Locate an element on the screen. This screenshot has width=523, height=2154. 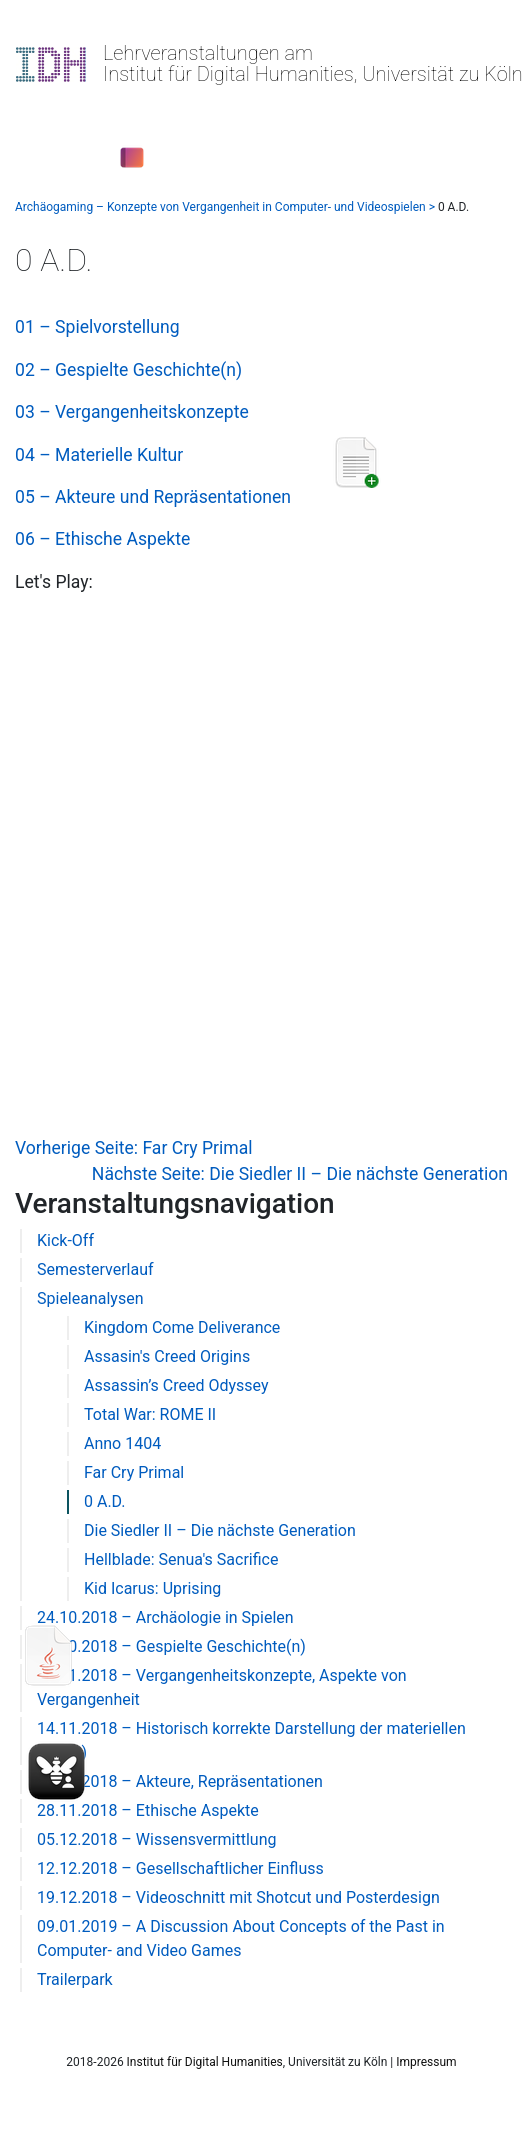
open kandji device management agent is located at coordinates (56, 1771).